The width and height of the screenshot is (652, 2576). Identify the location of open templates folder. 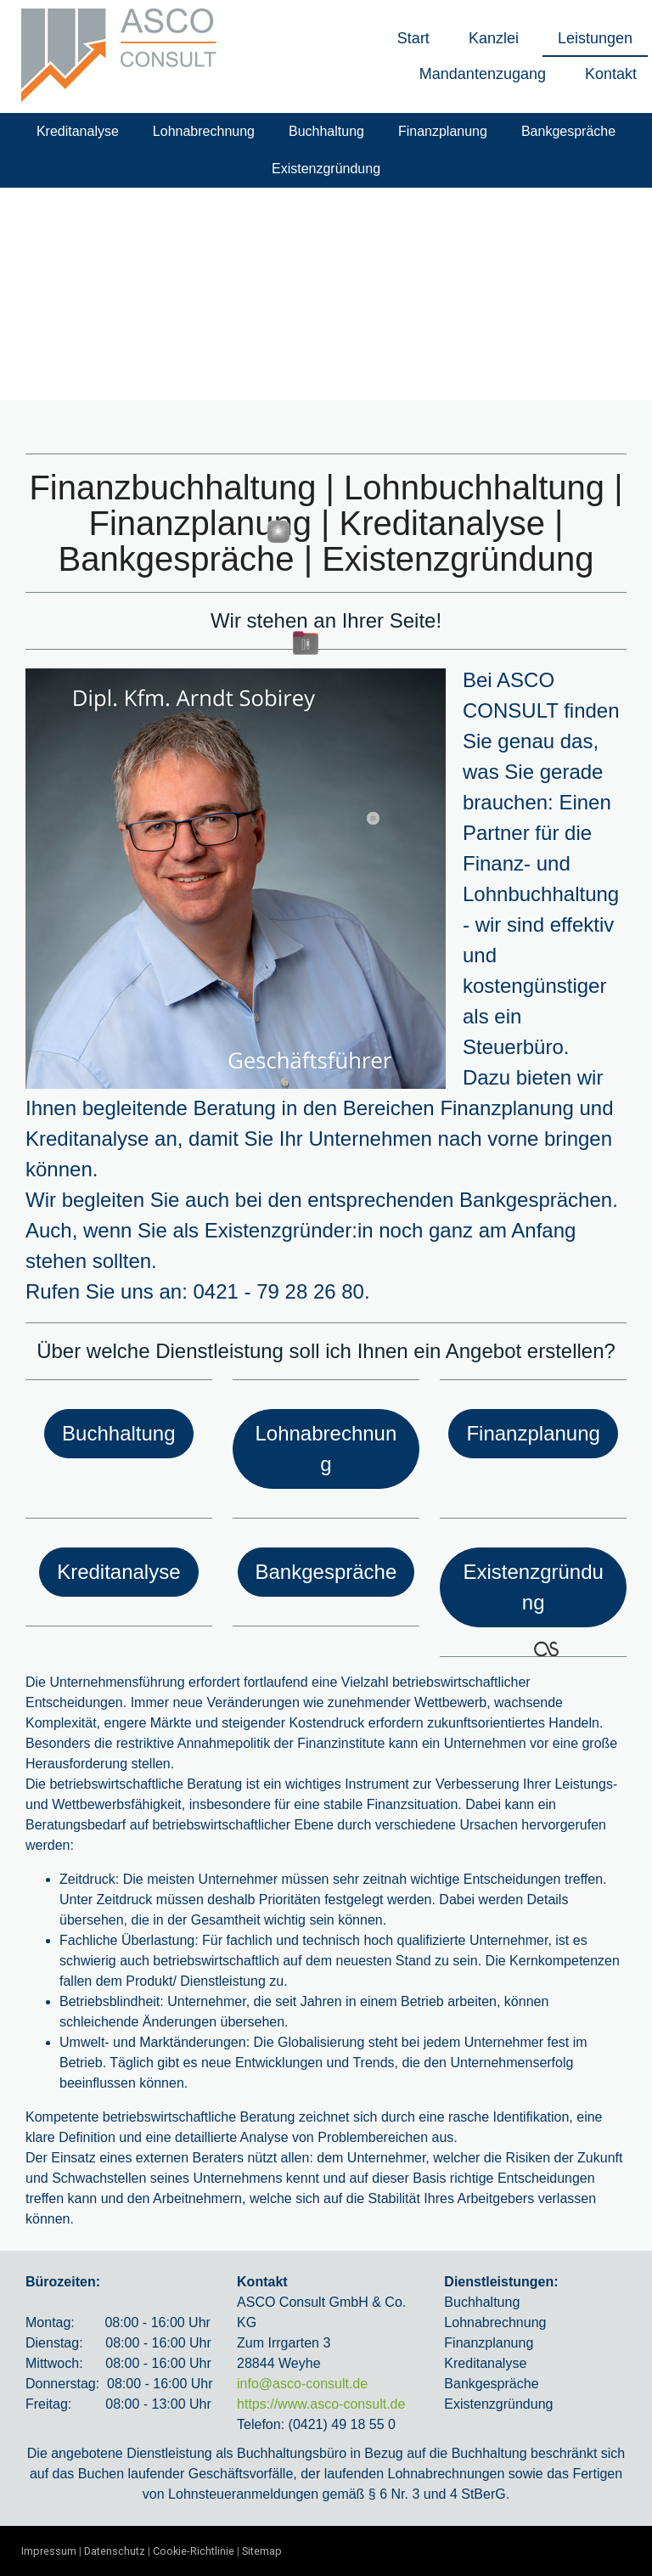
(306, 643).